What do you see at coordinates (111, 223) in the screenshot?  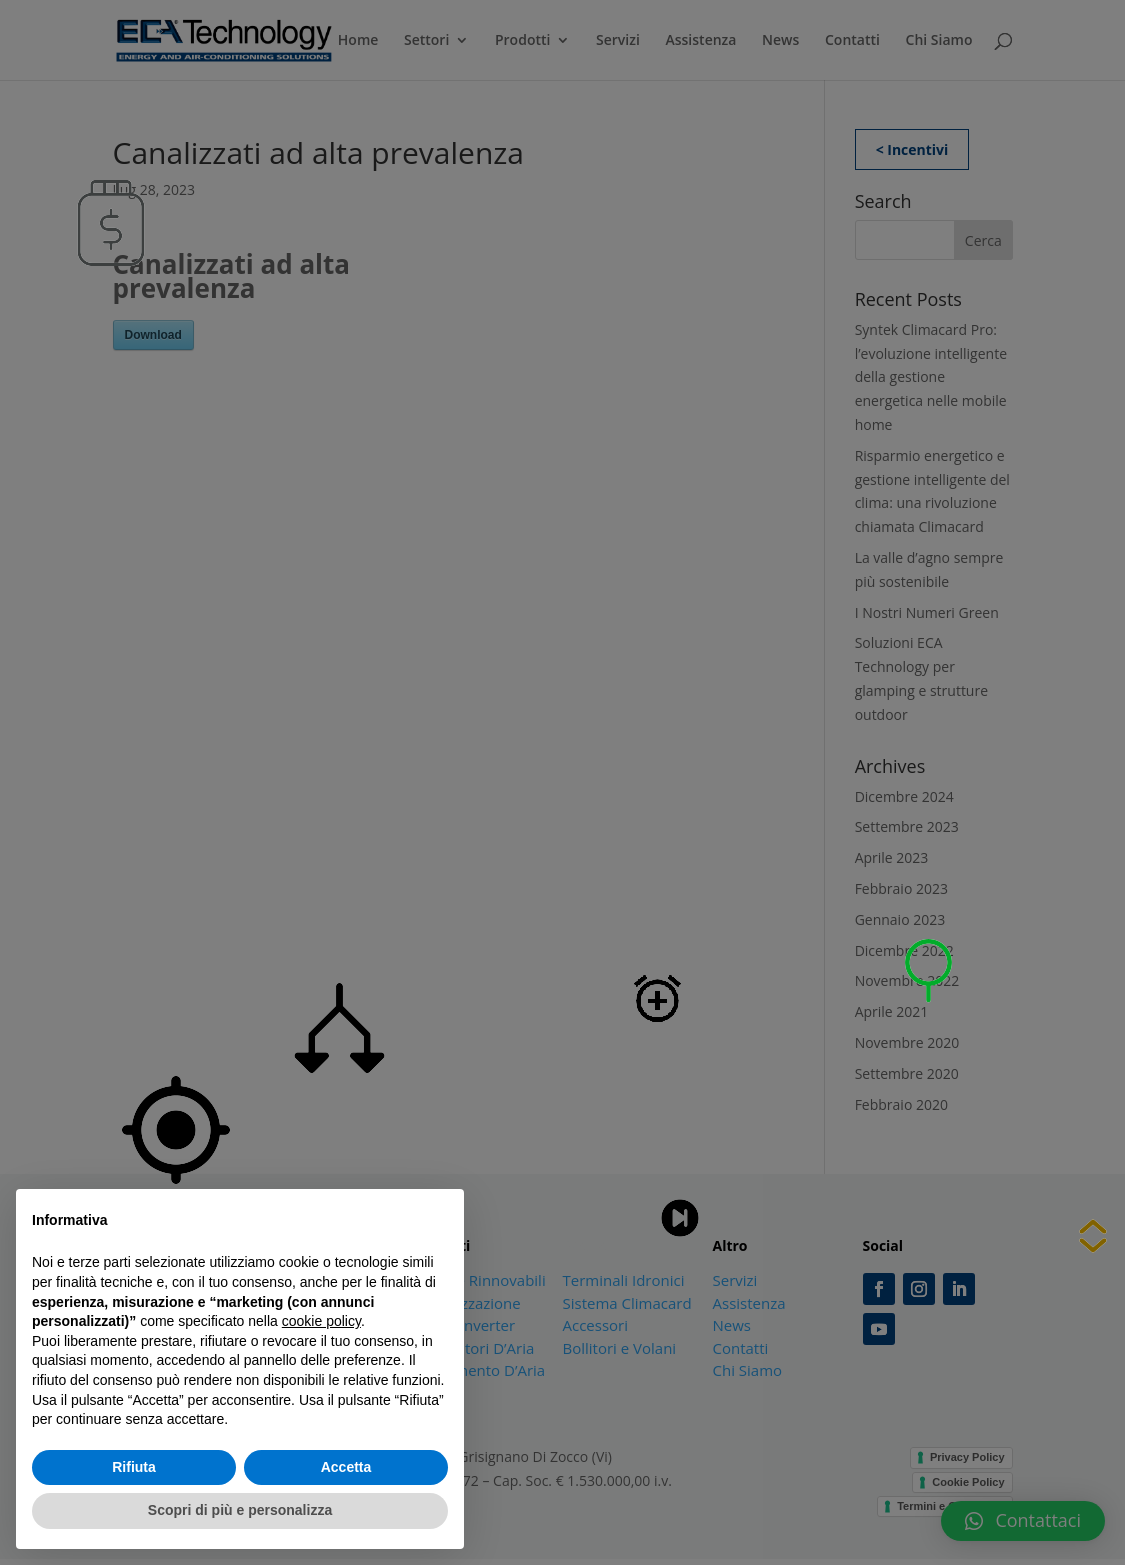 I see `send a tip or donation` at bounding box center [111, 223].